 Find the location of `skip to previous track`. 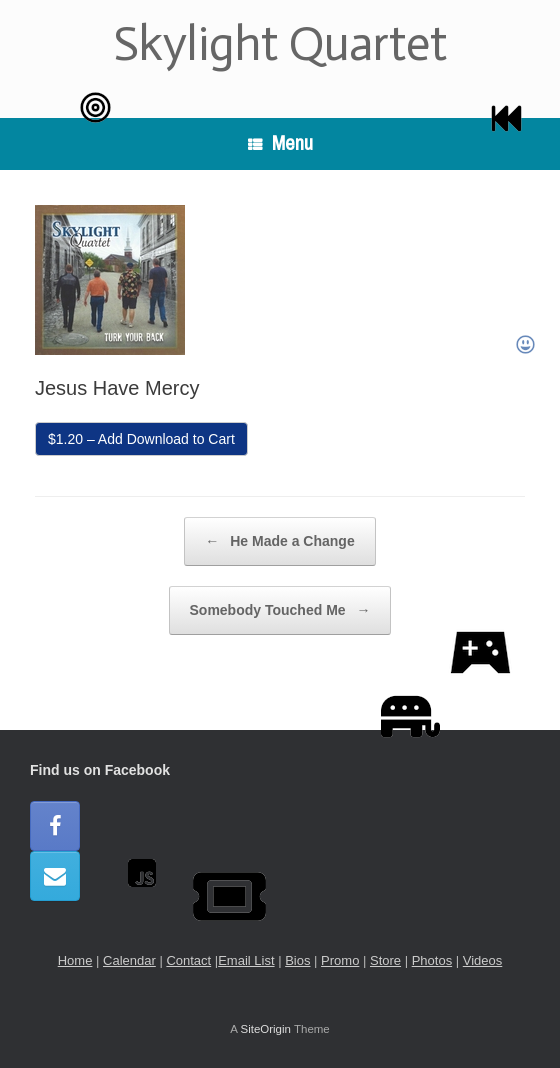

skip to previous track is located at coordinates (506, 118).